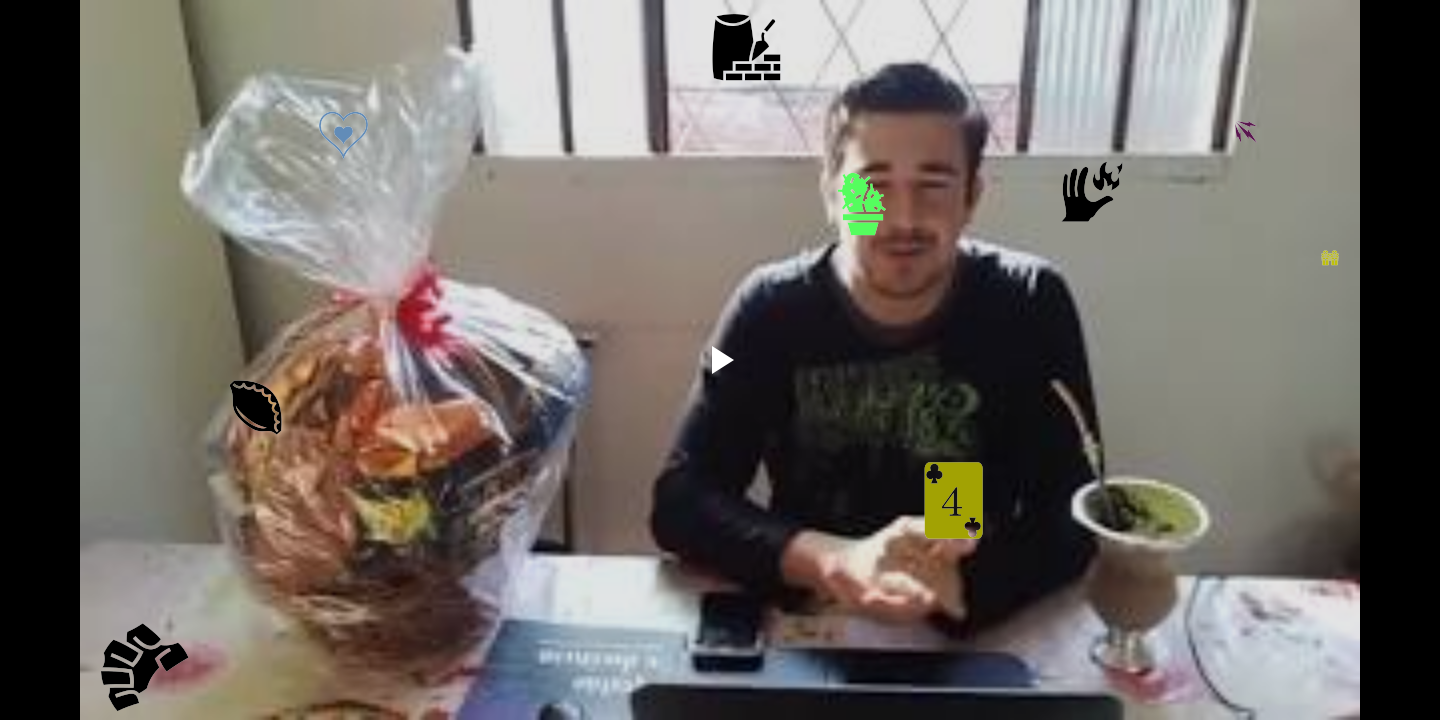 The width and height of the screenshot is (1440, 720). Describe the element at coordinates (1092, 190) in the screenshot. I see `cast a fire spell or ability` at that location.